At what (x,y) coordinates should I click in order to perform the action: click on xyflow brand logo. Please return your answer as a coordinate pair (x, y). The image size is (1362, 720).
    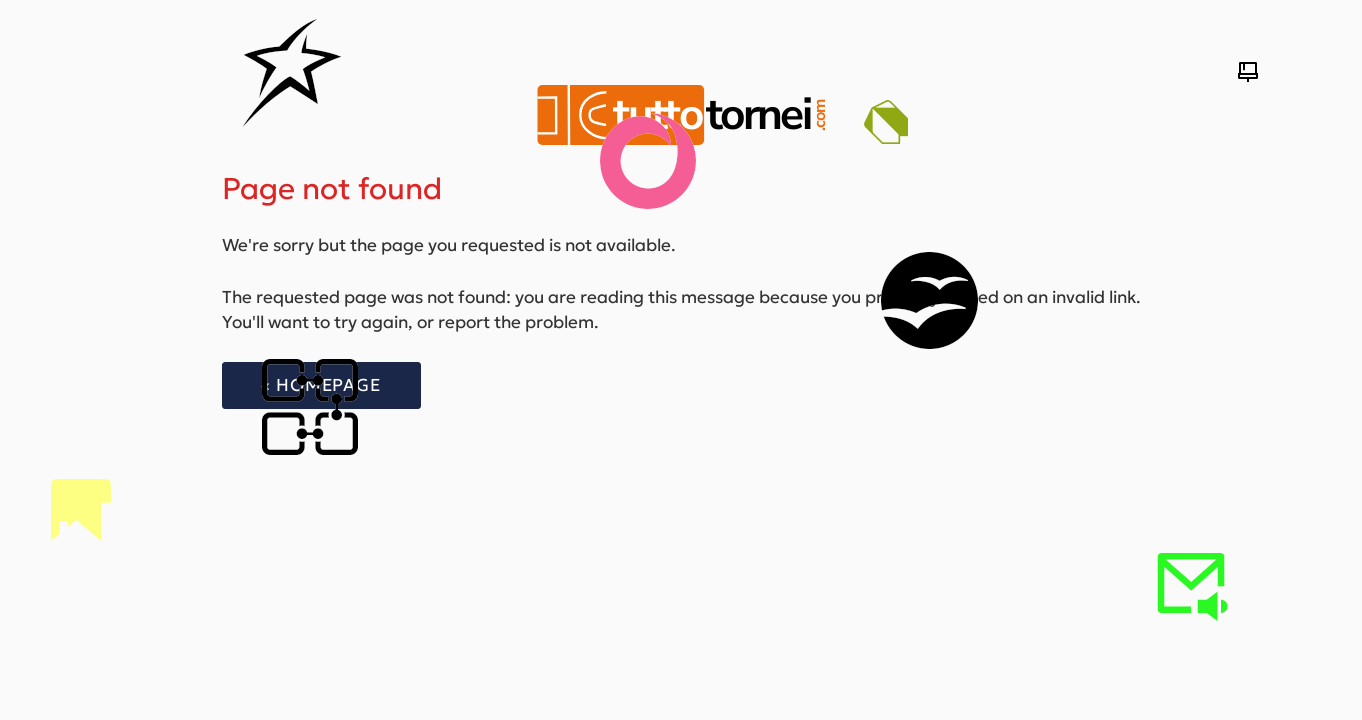
    Looking at the image, I should click on (310, 407).